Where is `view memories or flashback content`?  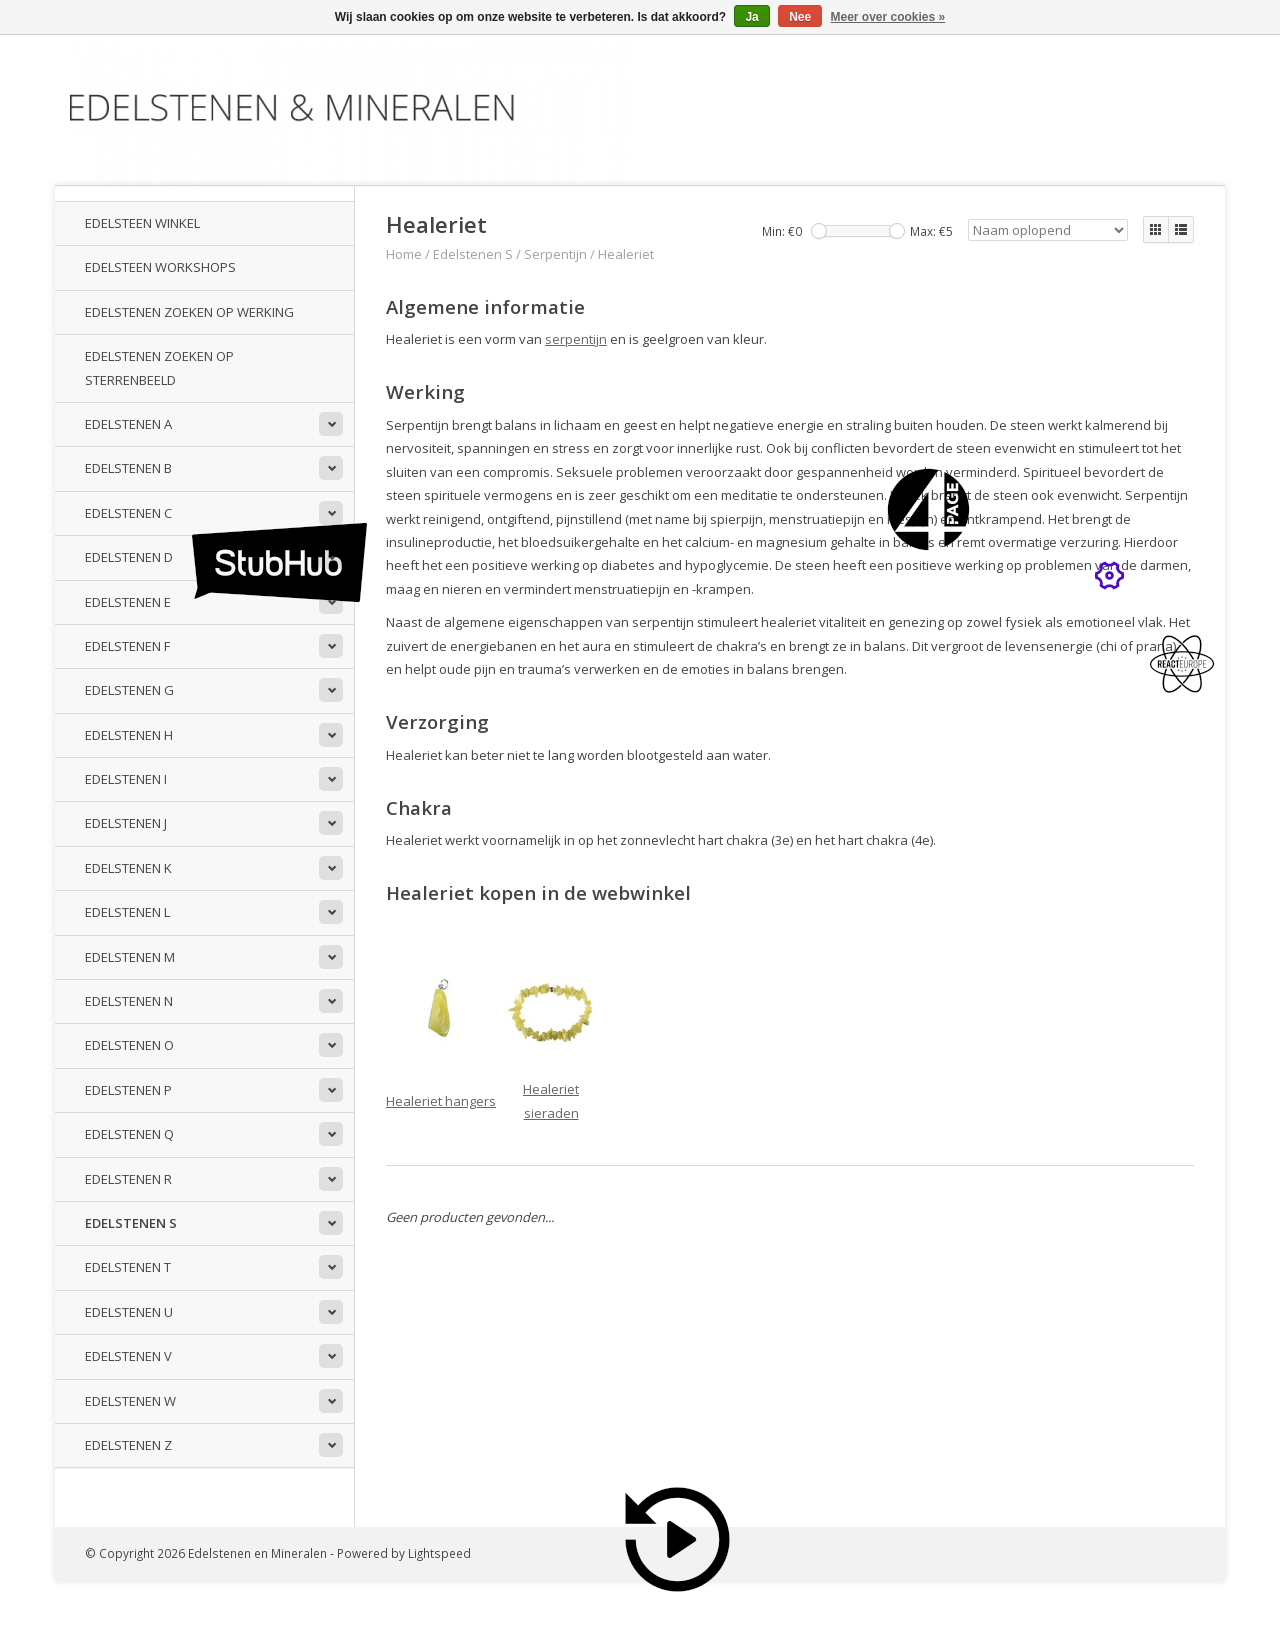 view memories or flashback content is located at coordinates (677, 1539).